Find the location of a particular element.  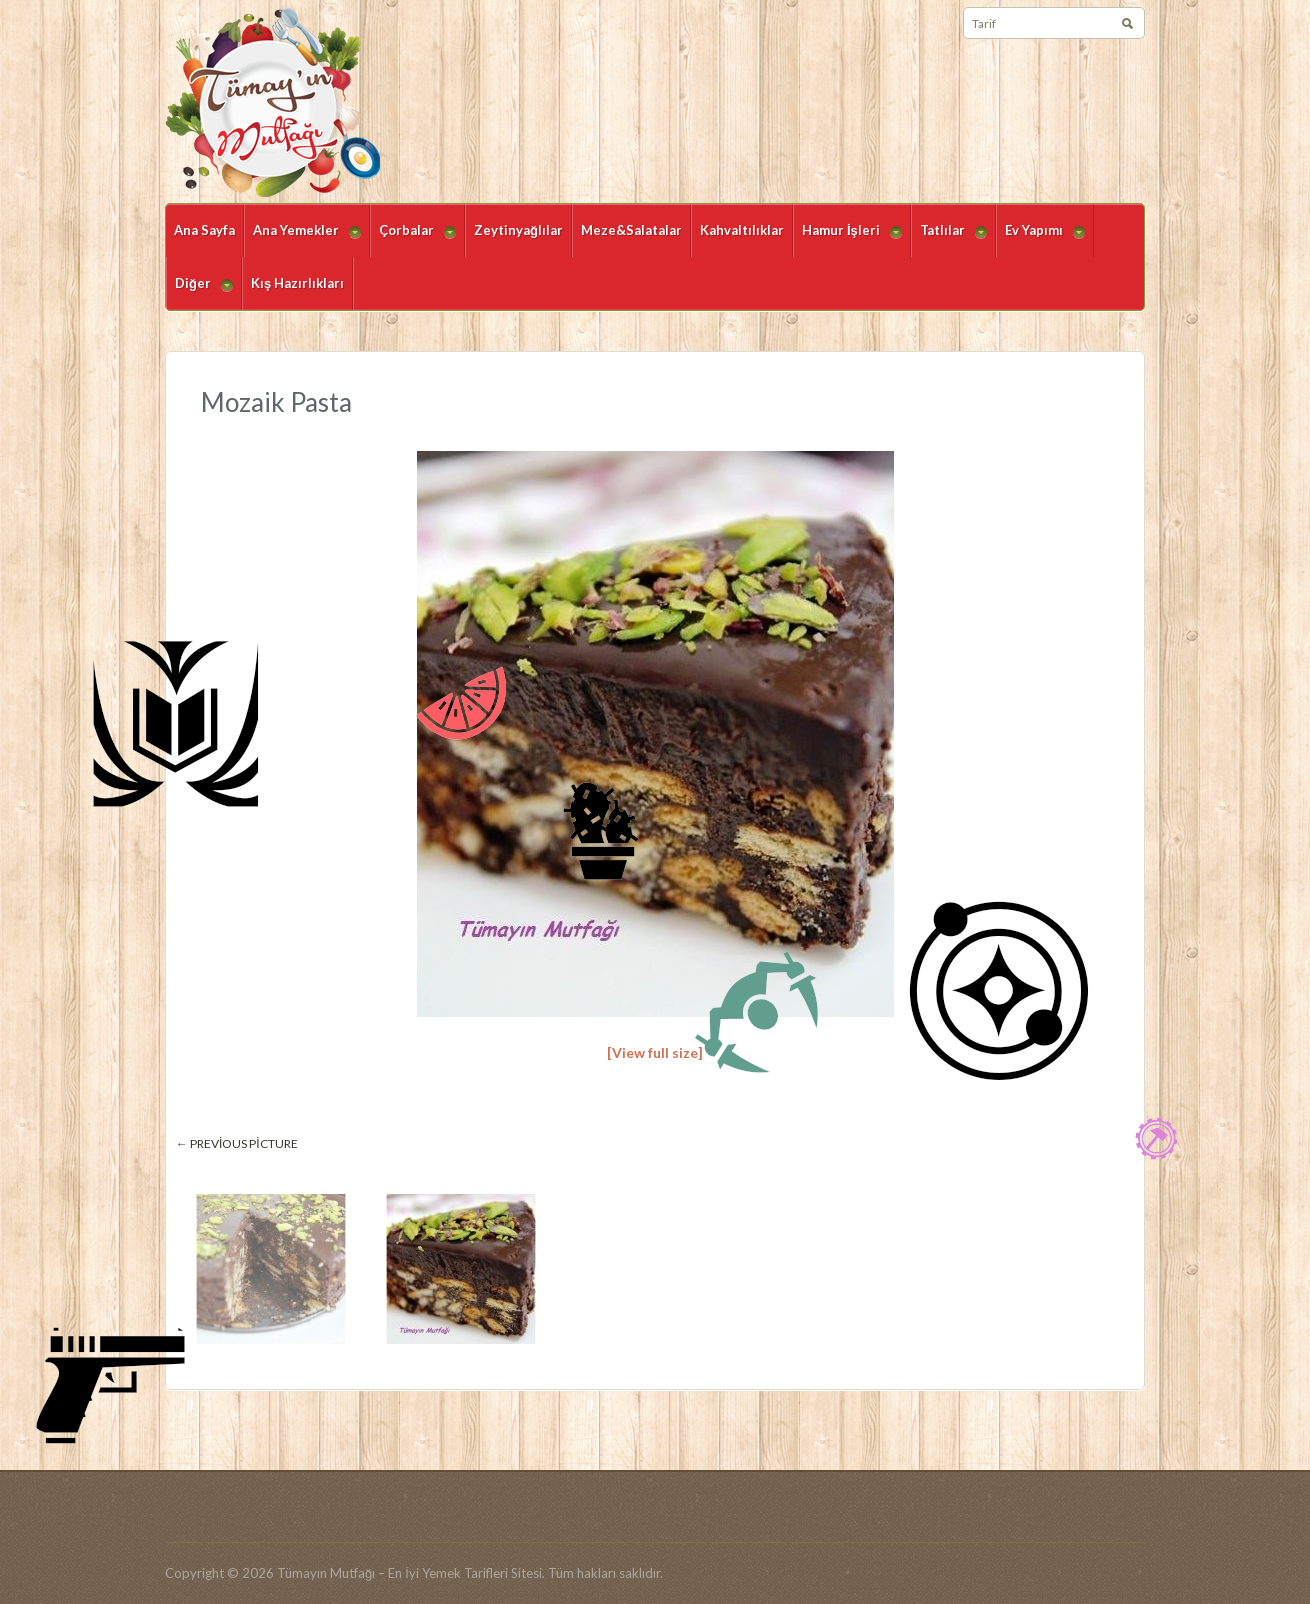

citrus or fruit-related category is located at coordinates (461, 703).